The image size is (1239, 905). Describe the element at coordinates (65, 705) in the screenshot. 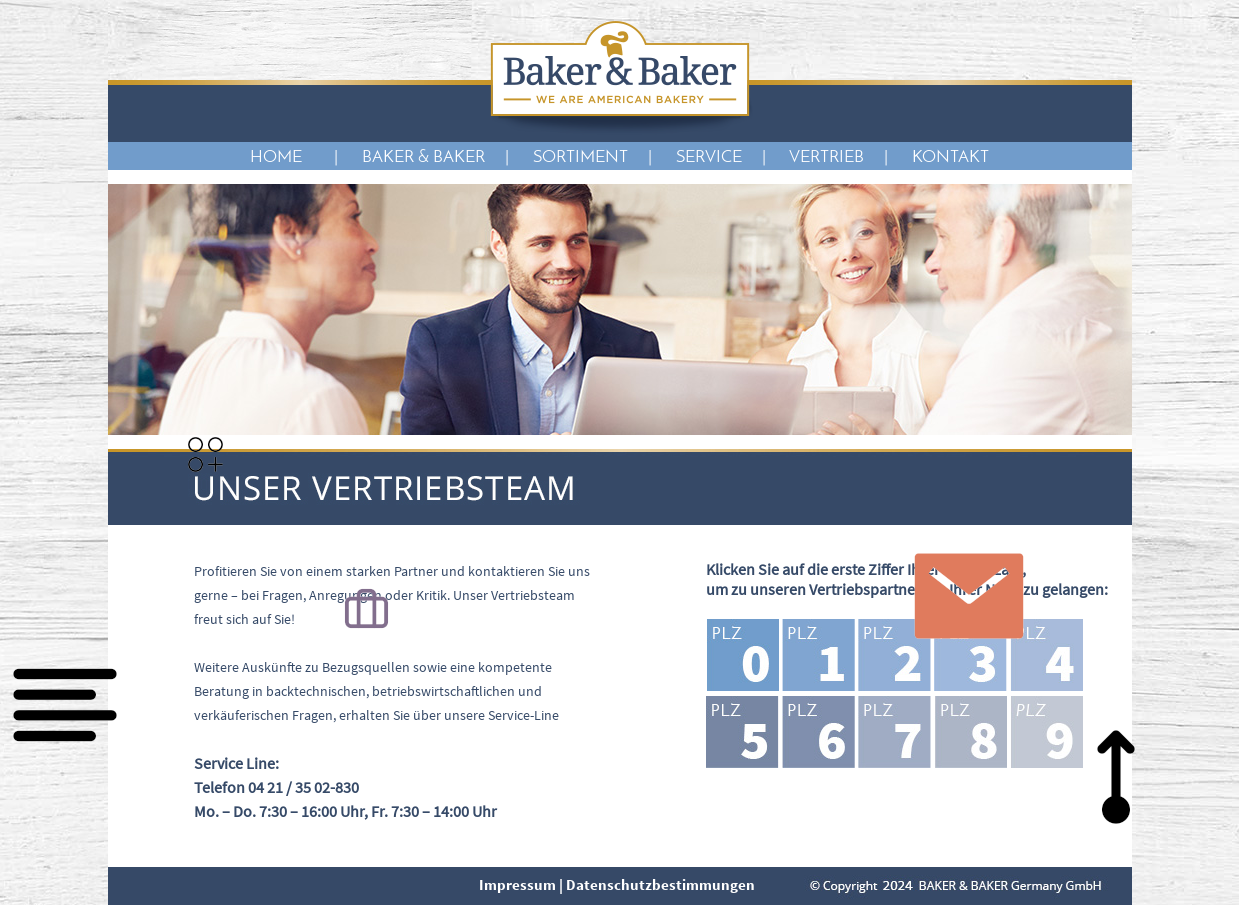

I see `align text to the left` at that location.